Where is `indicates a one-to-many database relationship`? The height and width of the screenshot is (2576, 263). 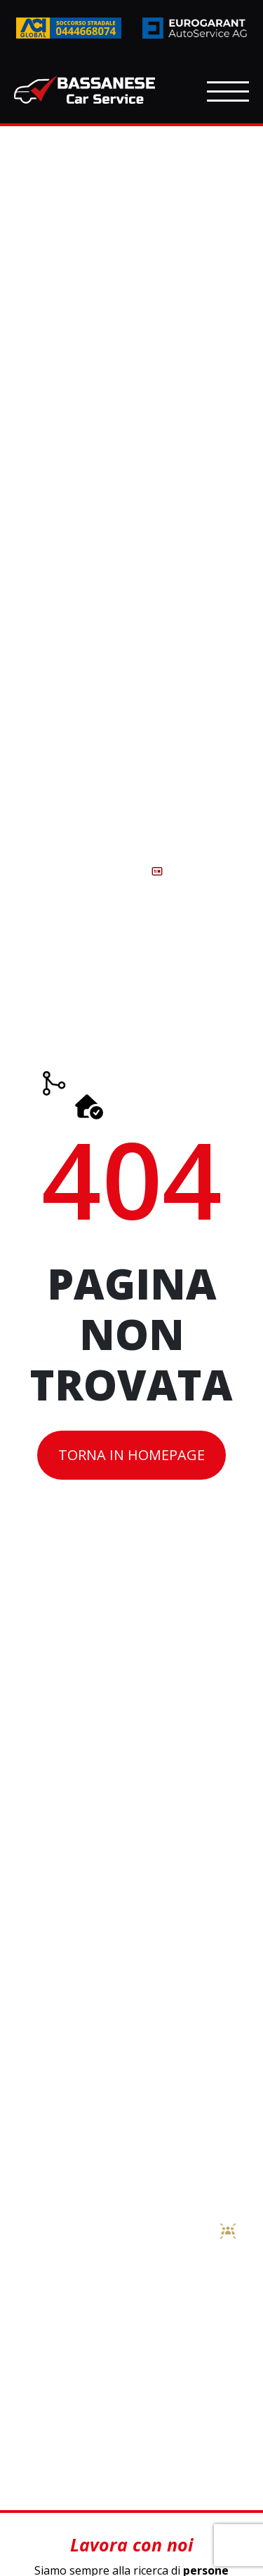
indicates a one-to-many database relationship is located at coordinates (157, 871).